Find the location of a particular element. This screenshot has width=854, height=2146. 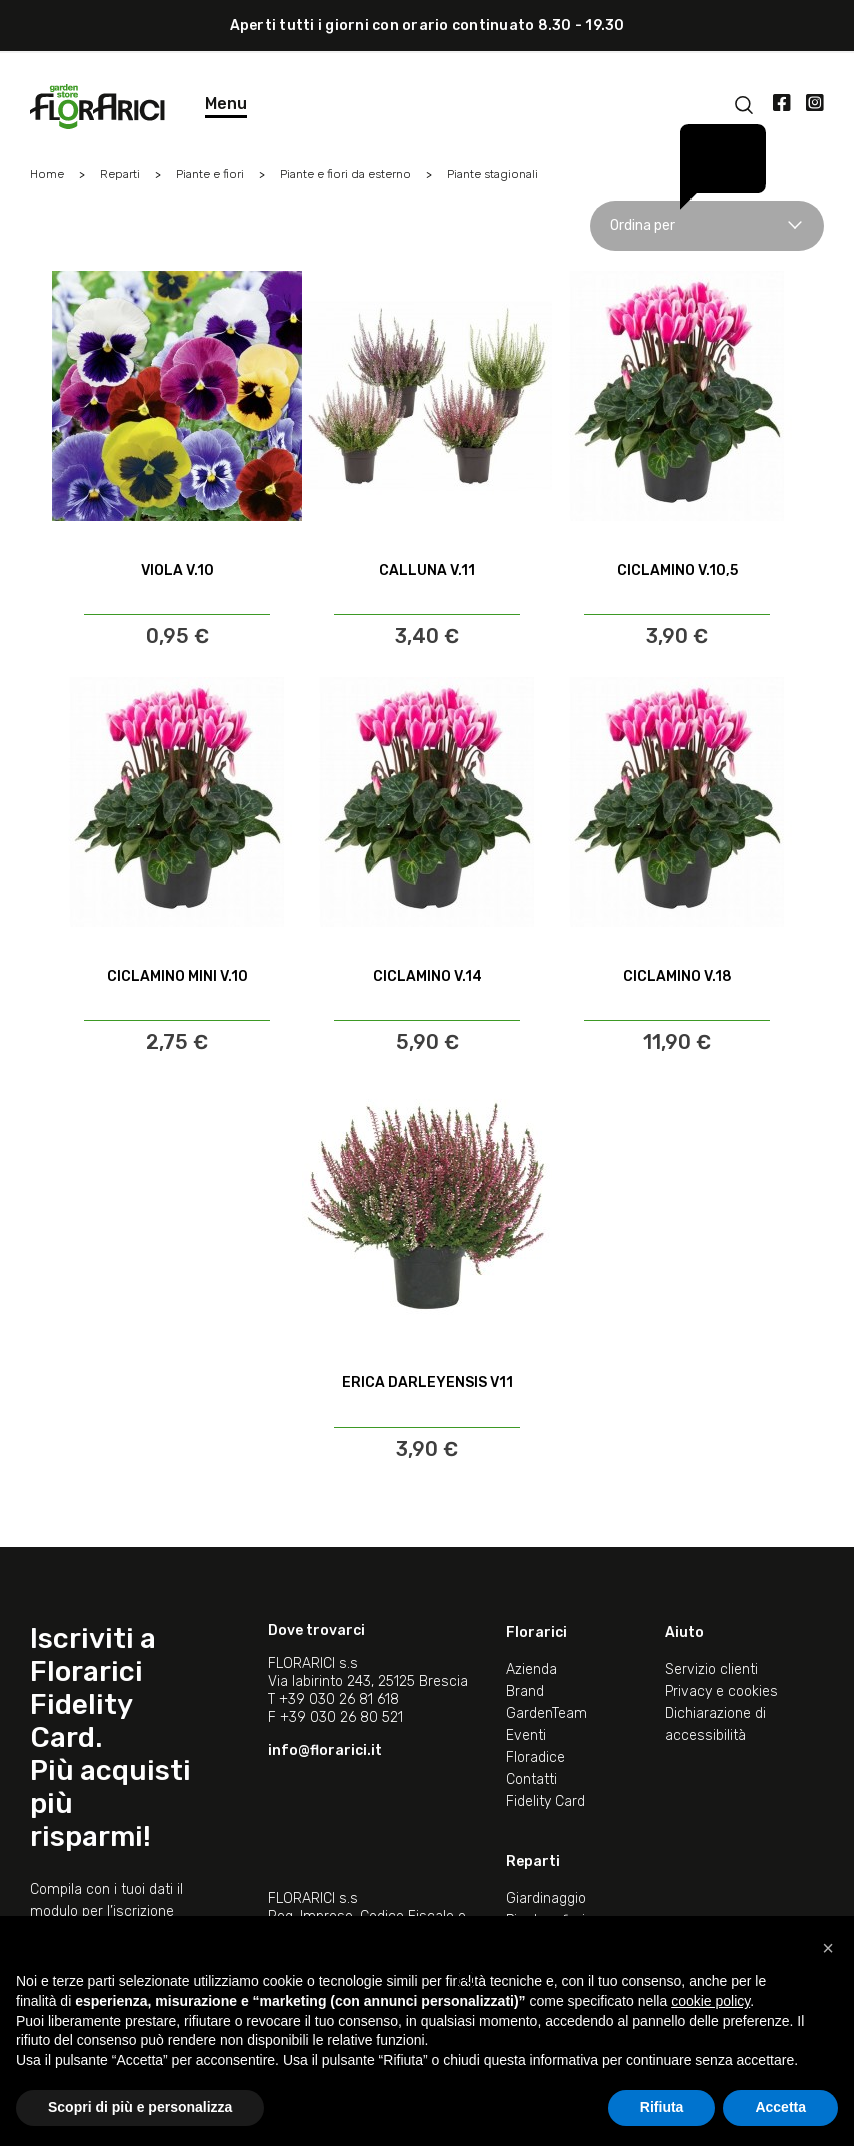

open chat or messaging is located at coordinates (723, 167).